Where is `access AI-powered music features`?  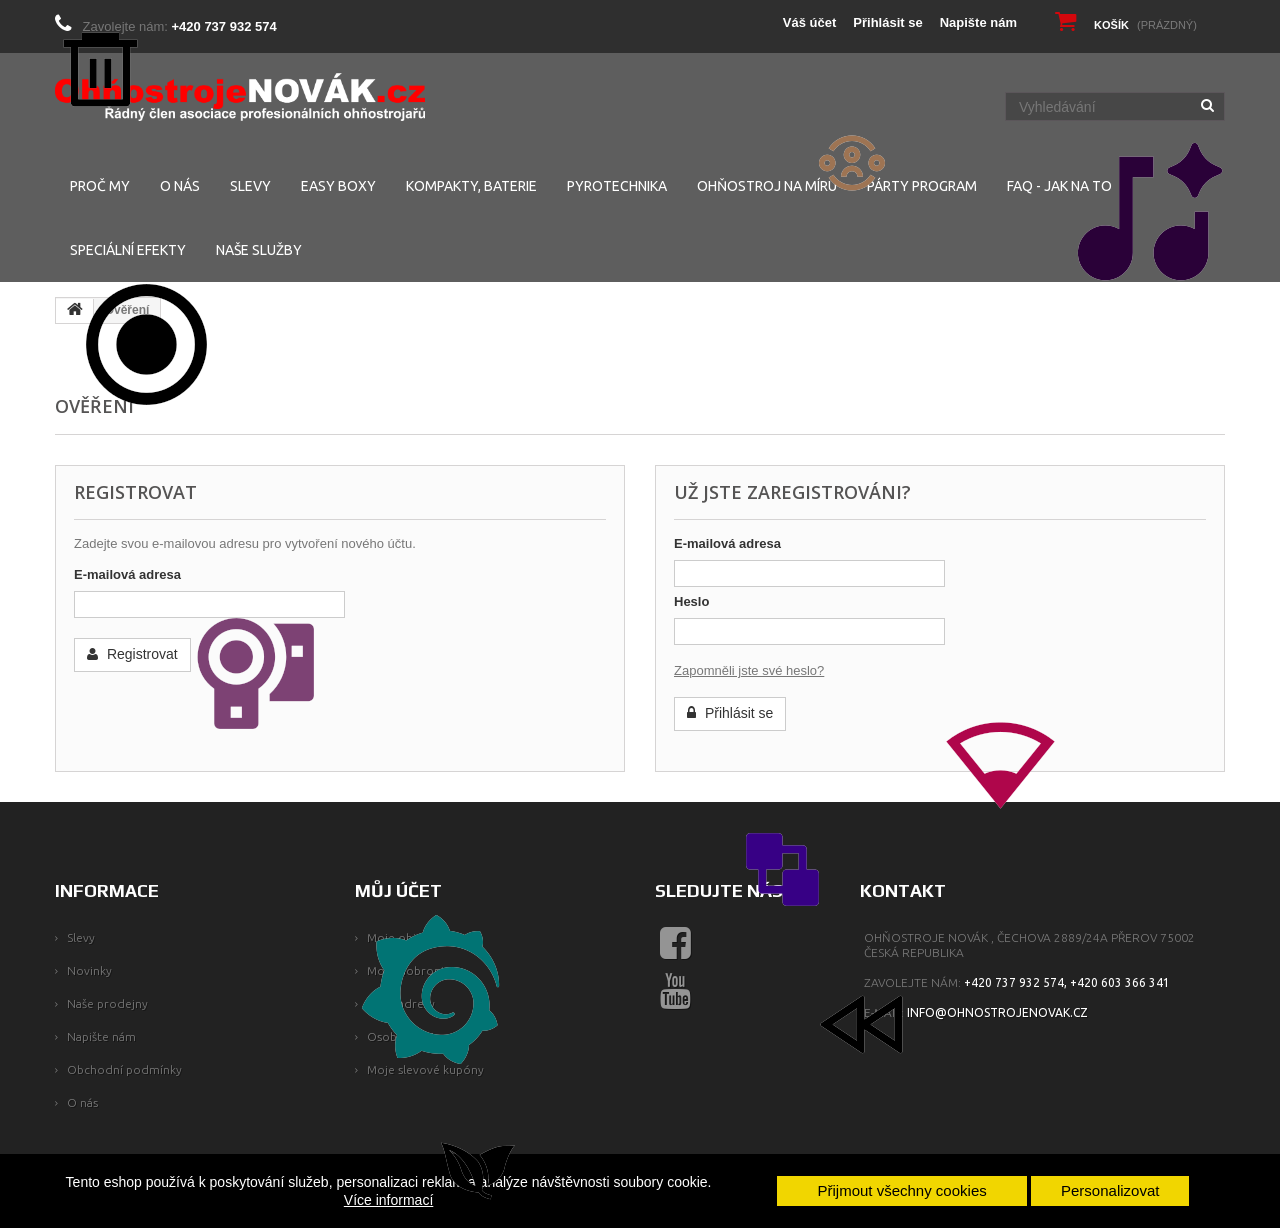 access AI-powered music features is located at coordinates (1153, 218).